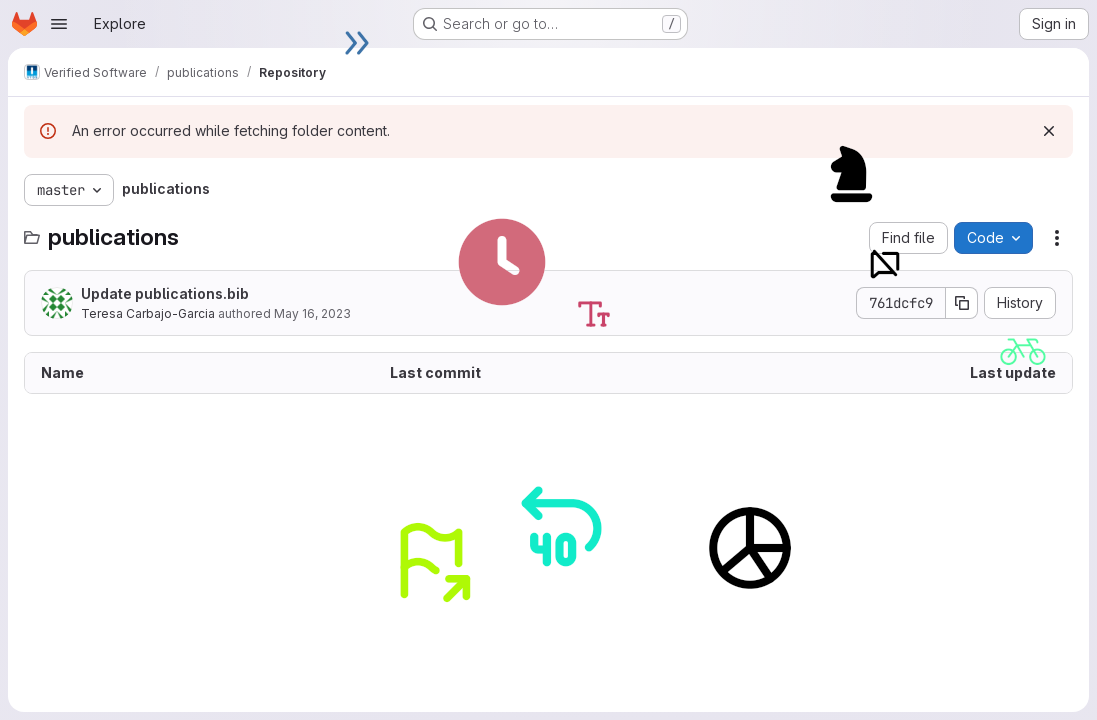 The width and height of the screenshot is (1097, 720). I want to click on mute or disable chat notifications, so click(885, 263).